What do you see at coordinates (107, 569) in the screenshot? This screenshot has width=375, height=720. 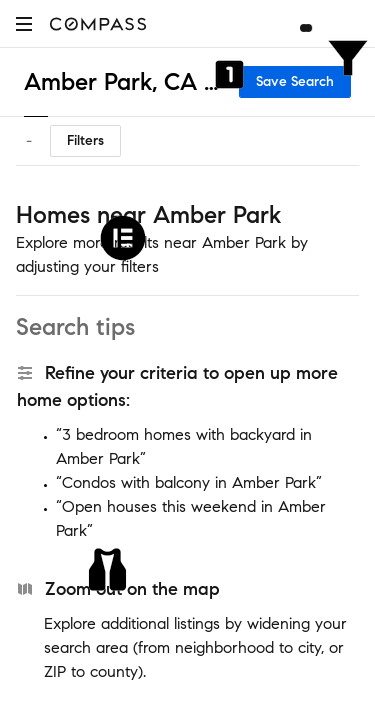 I see `select safety vest or protective gear` at bounding box center [107, 569].